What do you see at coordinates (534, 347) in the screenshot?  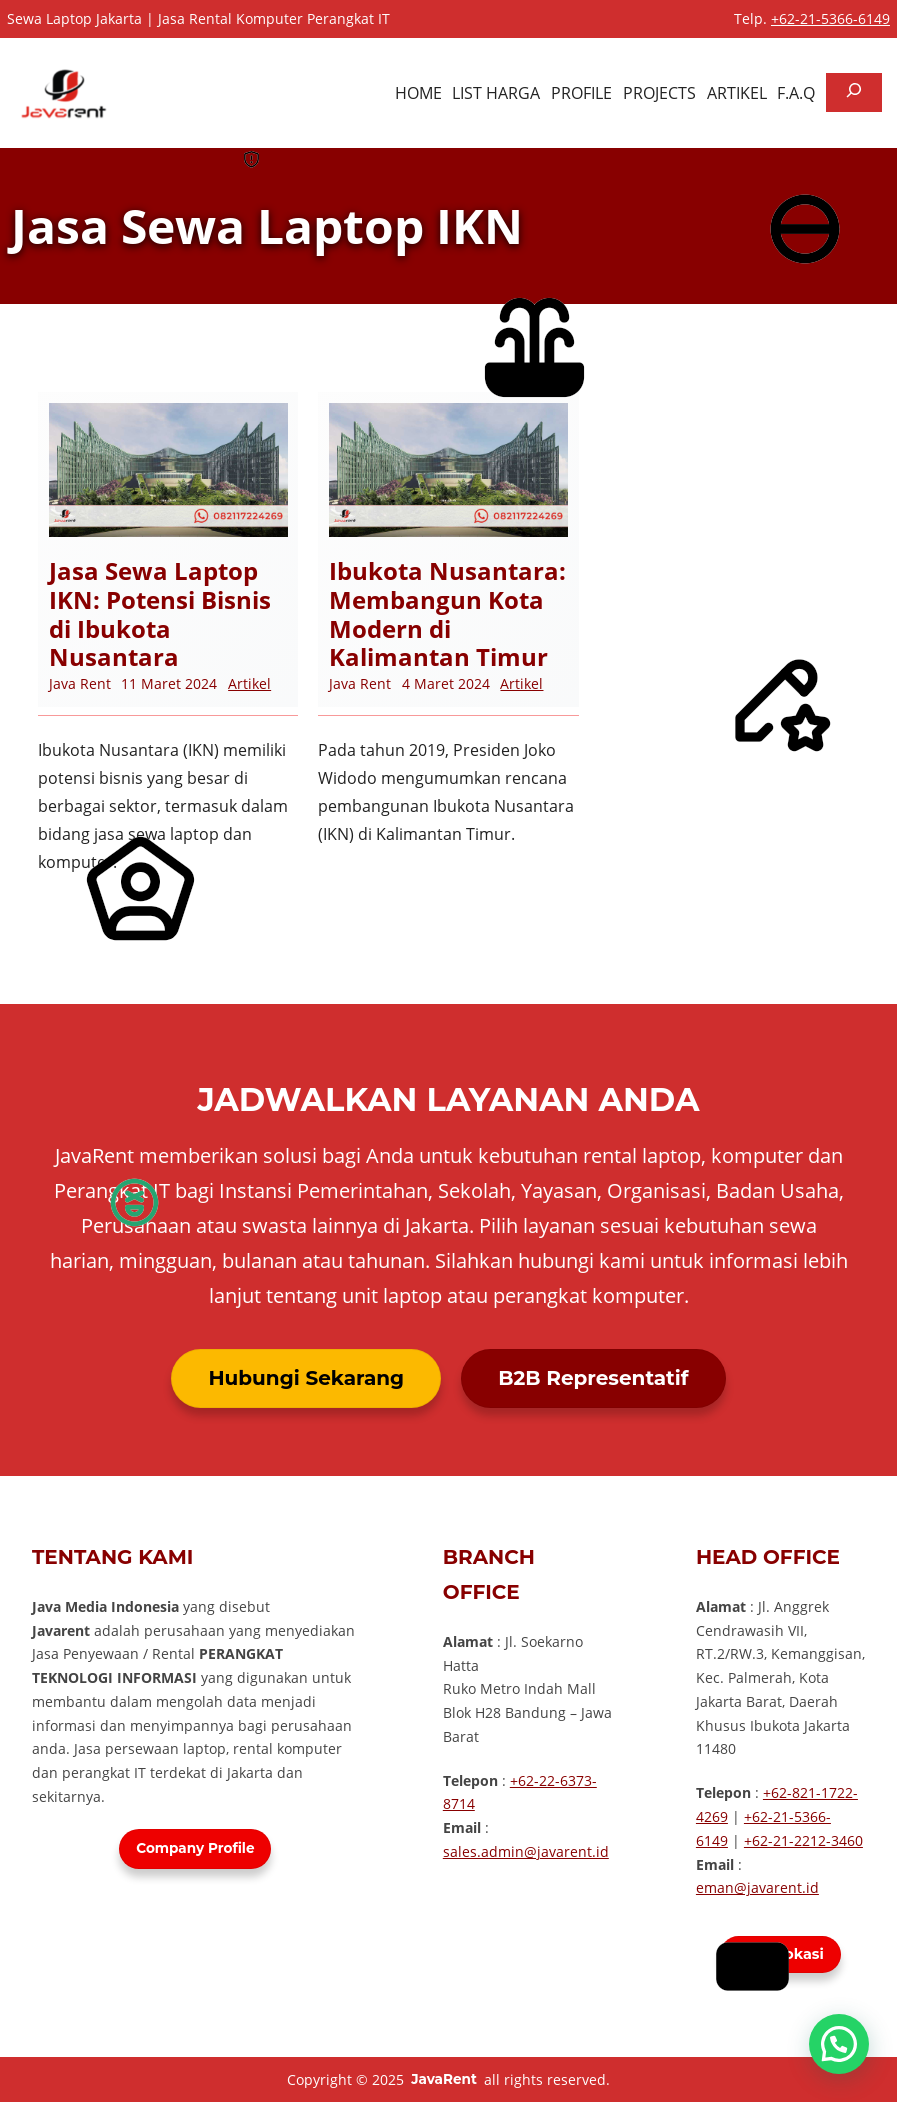 I see `view nearby fountains or water features` at bounding box center [534, 347].